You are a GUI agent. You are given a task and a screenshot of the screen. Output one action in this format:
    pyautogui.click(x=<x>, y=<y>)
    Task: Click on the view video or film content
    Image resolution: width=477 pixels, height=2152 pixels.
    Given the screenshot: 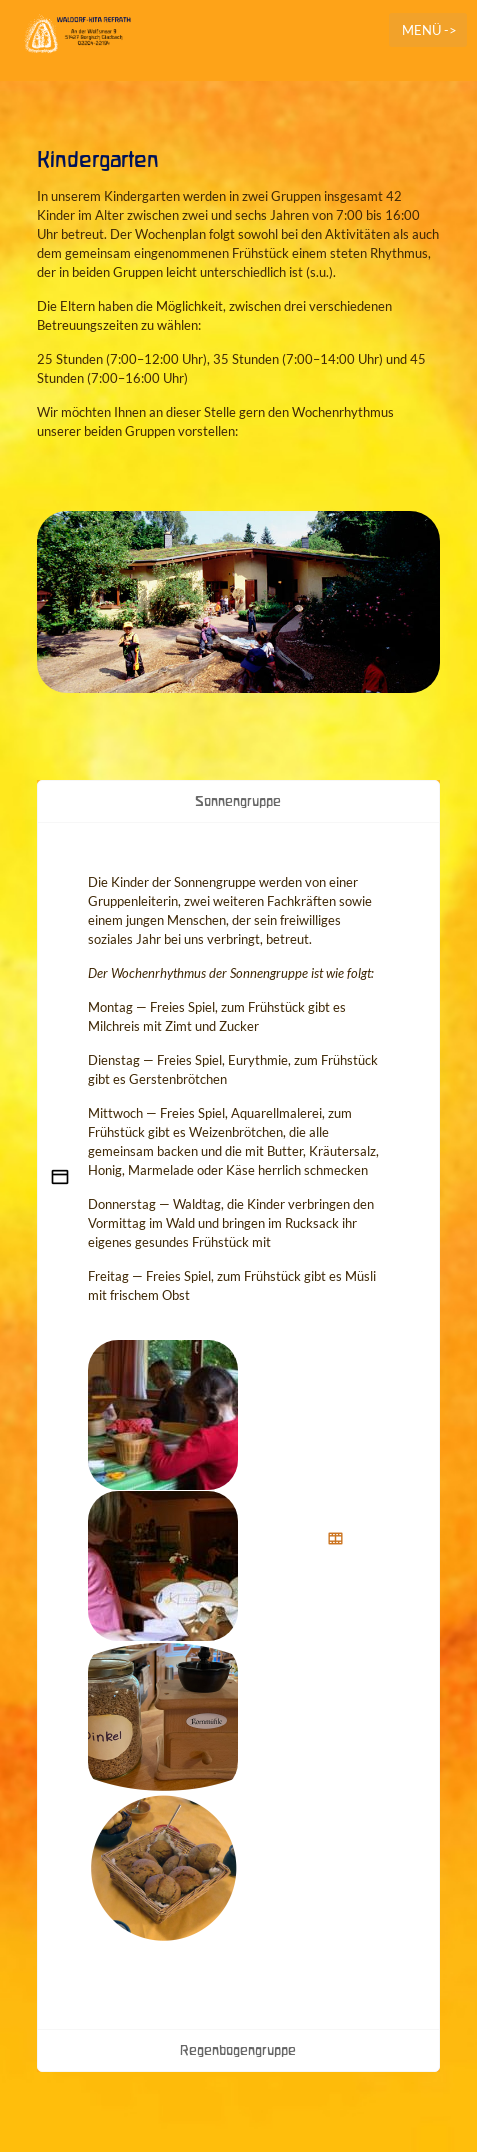 What is the action you would take?
    pyautogui.click(x=335, y=1538)
    